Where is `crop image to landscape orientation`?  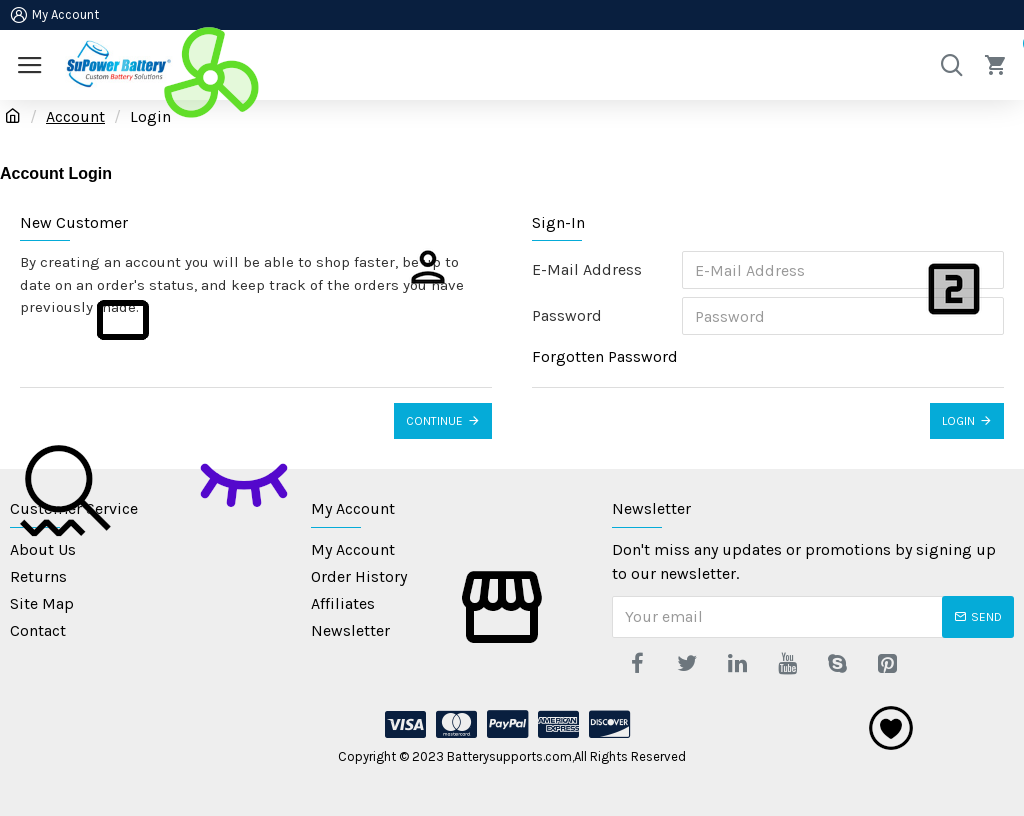 crop image to landscape orientation is located at coordinates (123, 320).